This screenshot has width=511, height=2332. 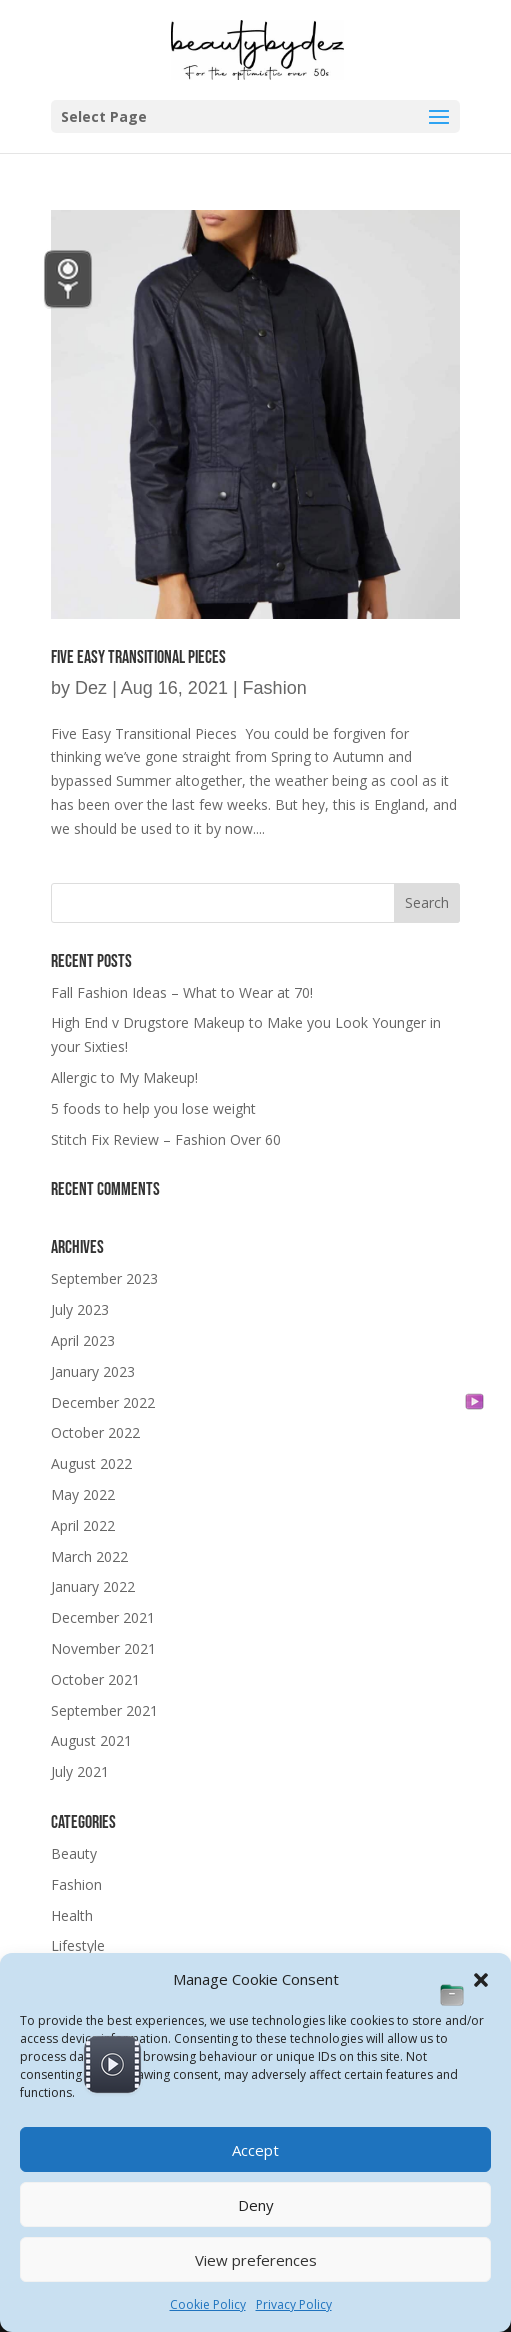 I want to click on open the file manager application, so click(x=452, y=1995).